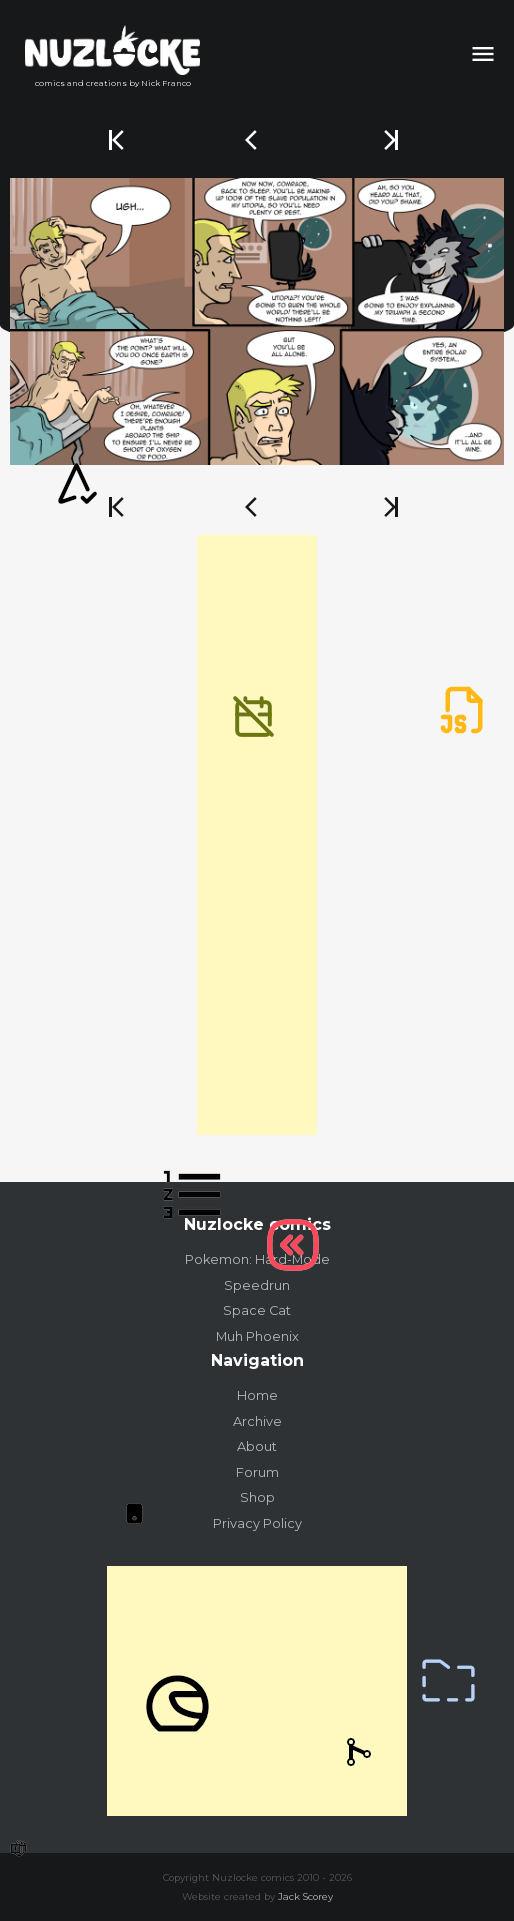 This screenshot has height=1921, width=514. What do you see at coordinates (359, 1752) in the screenshot?
I see `merge branches in version control` at bounding box center [359, 1752].